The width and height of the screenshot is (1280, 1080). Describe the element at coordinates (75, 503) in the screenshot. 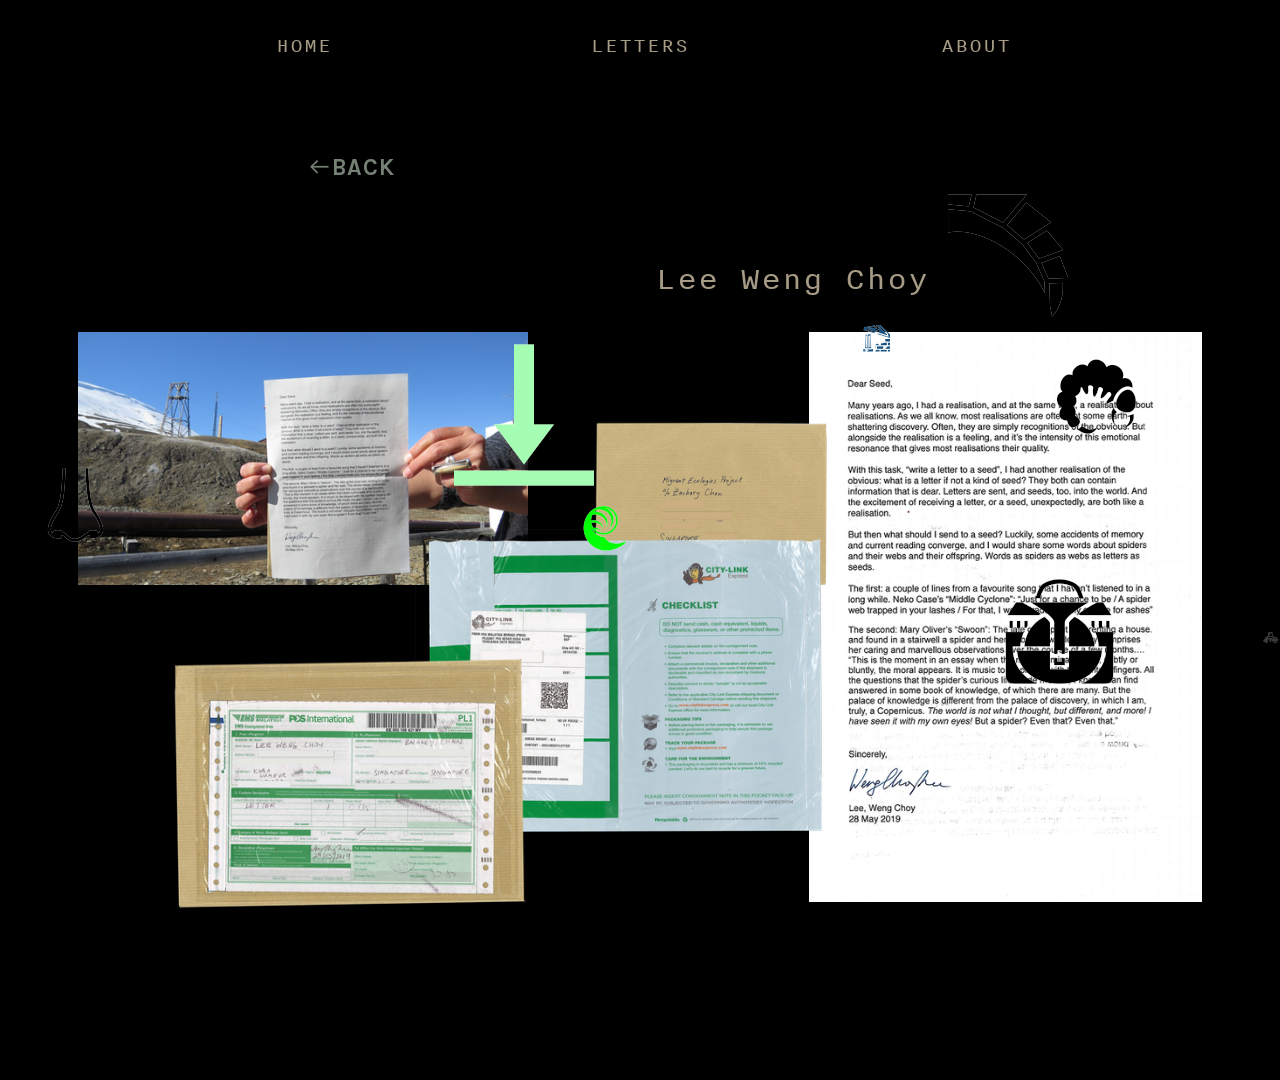

I see `access nose or smell-related settings` at that location.